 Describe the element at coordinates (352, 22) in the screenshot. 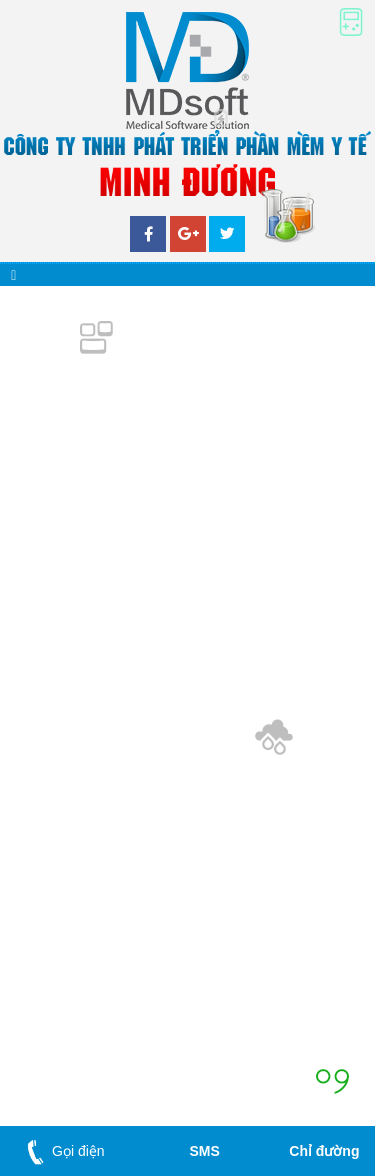

I see `open the games app` at that location.